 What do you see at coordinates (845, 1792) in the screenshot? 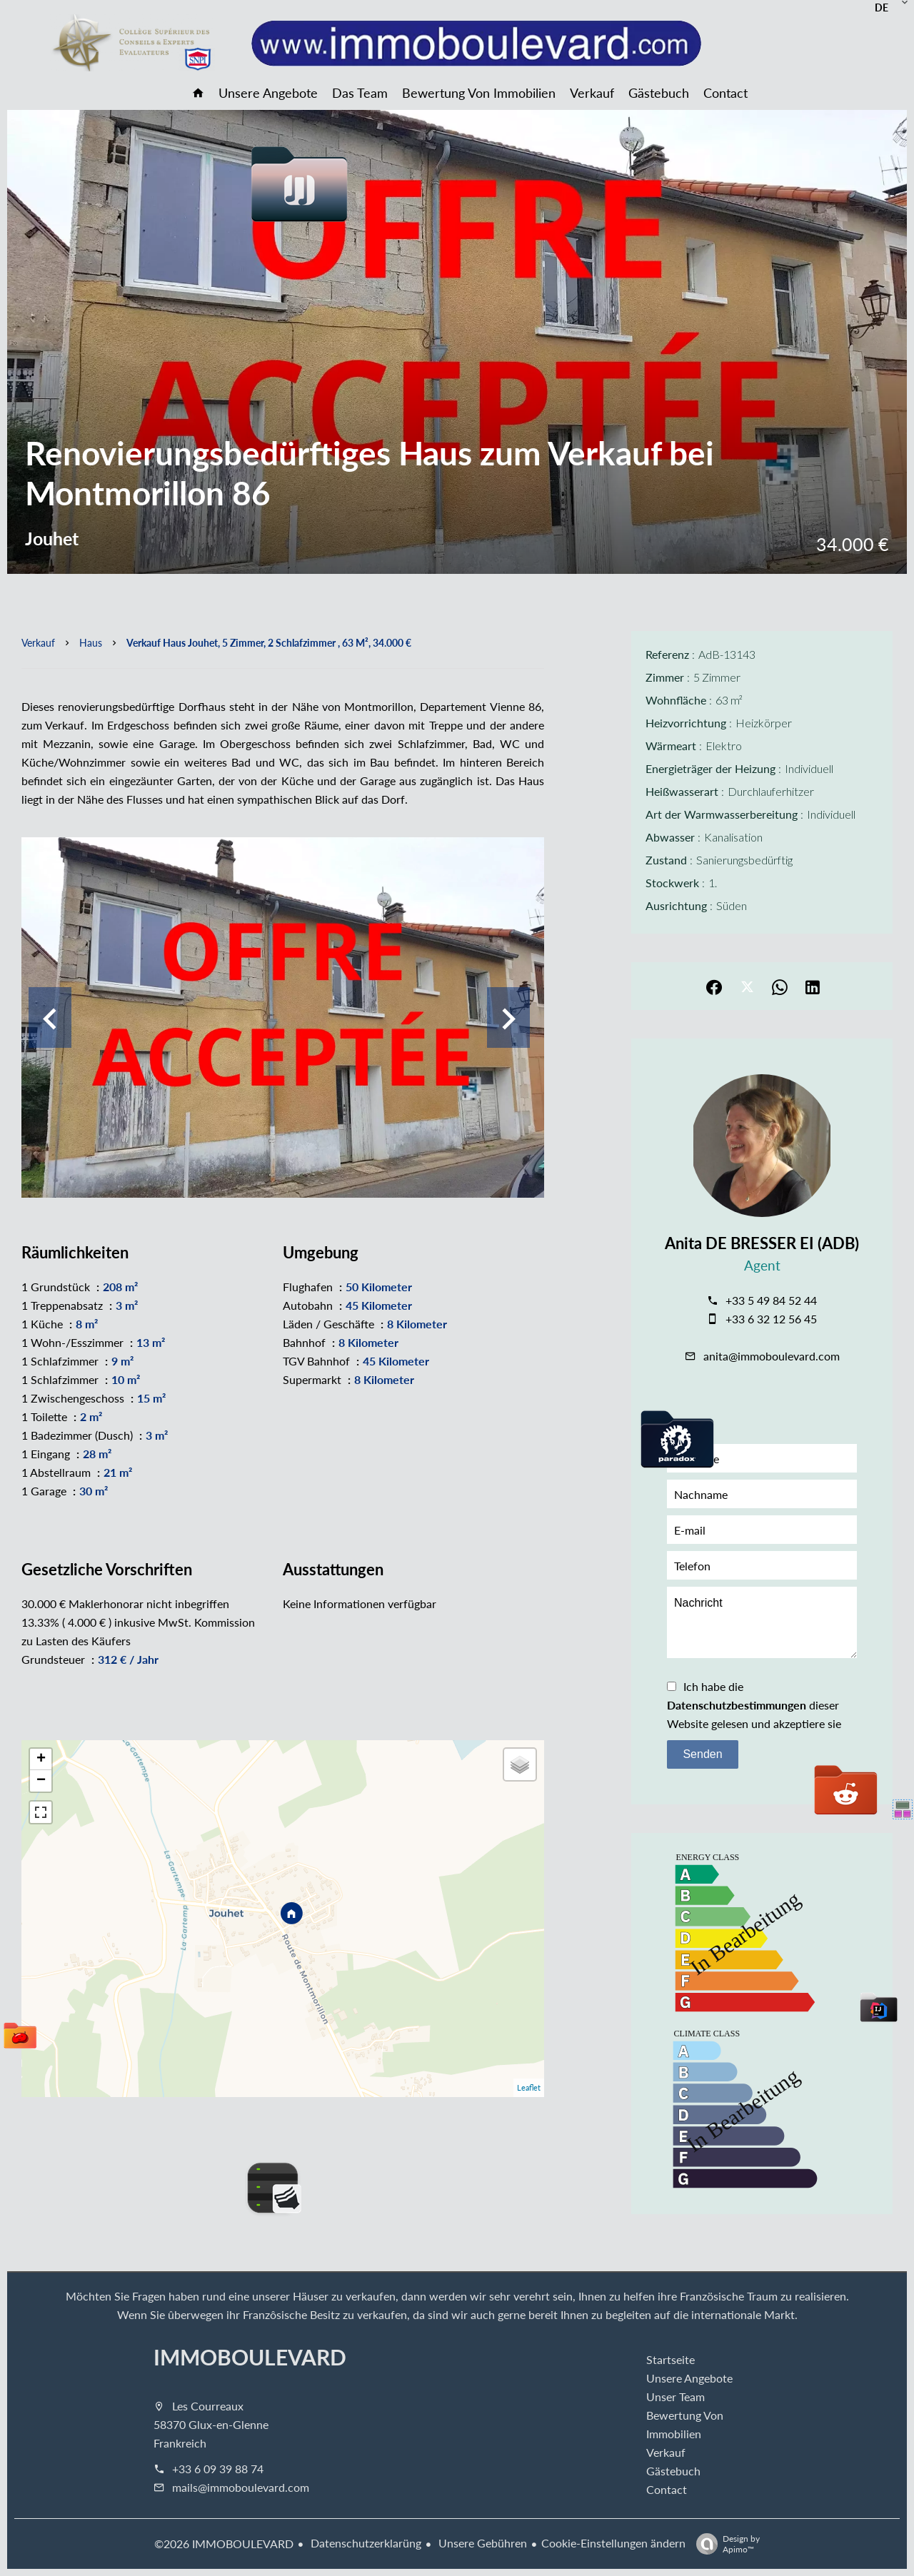
I see `folder containing saved reddit content` at bounding box center [845, 1792].